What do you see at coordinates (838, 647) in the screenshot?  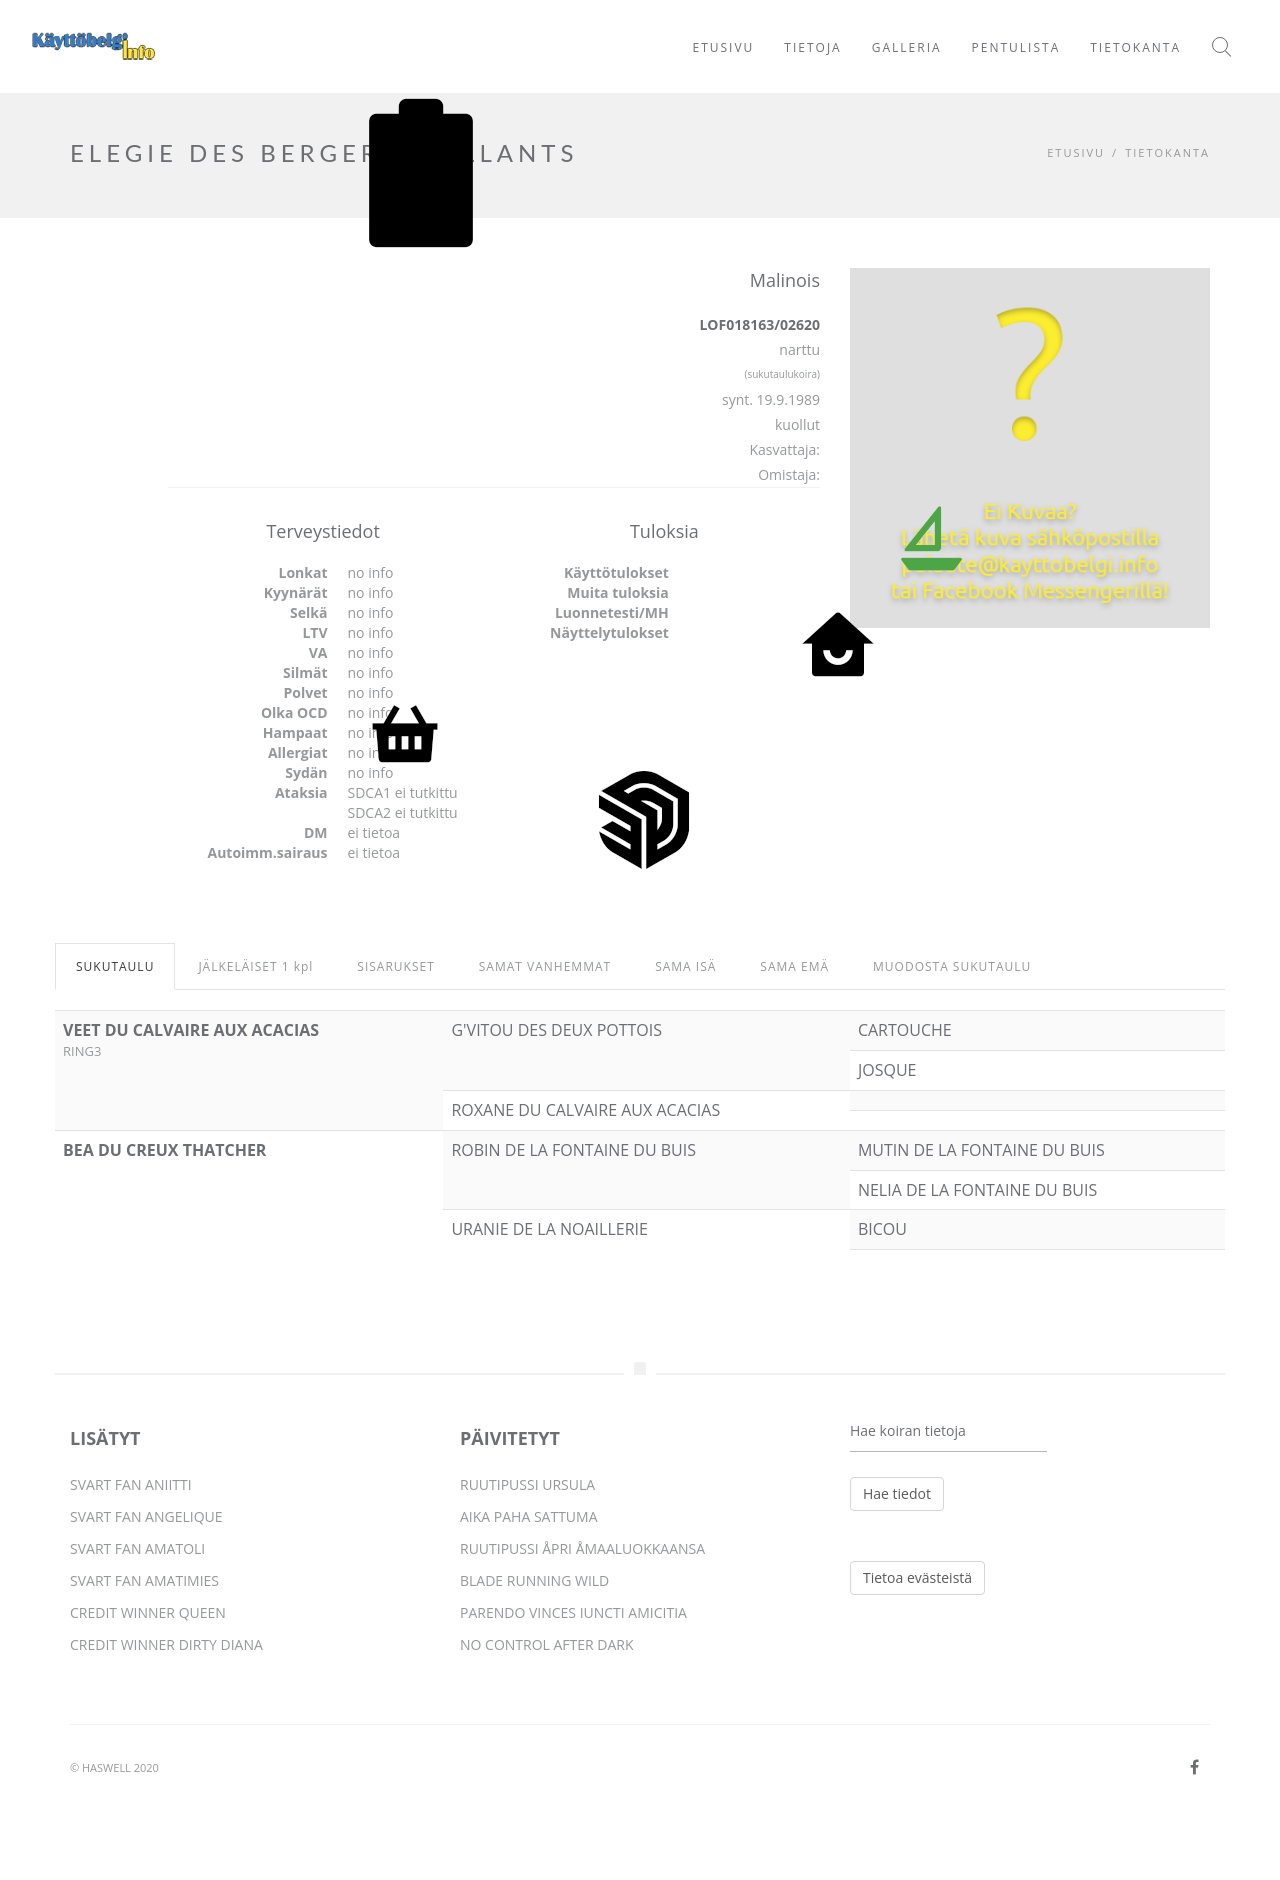 I see `go to home screen` at bounding box center [838, 647].